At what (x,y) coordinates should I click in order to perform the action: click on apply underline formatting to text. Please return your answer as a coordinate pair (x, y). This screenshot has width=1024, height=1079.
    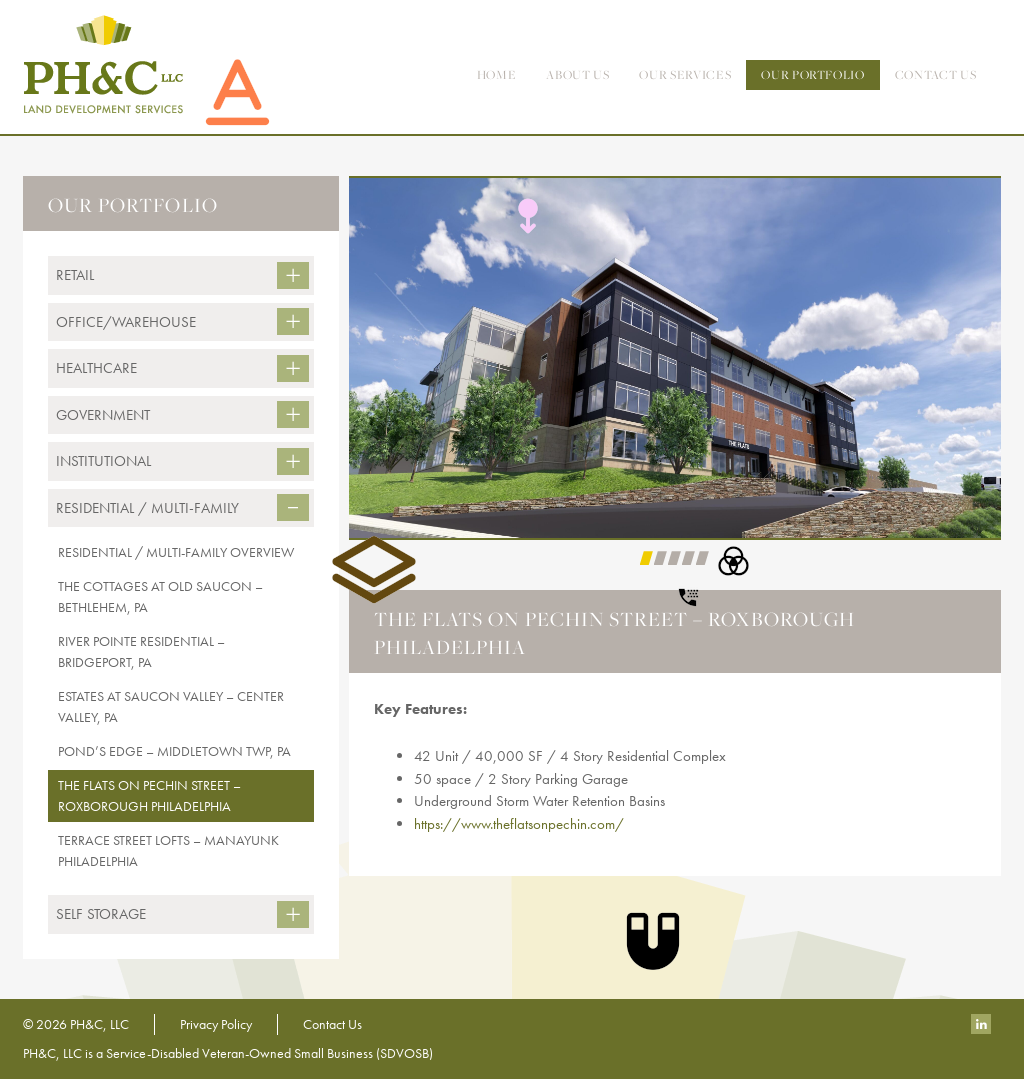
    Looking at the image, I should click on (237, 93).